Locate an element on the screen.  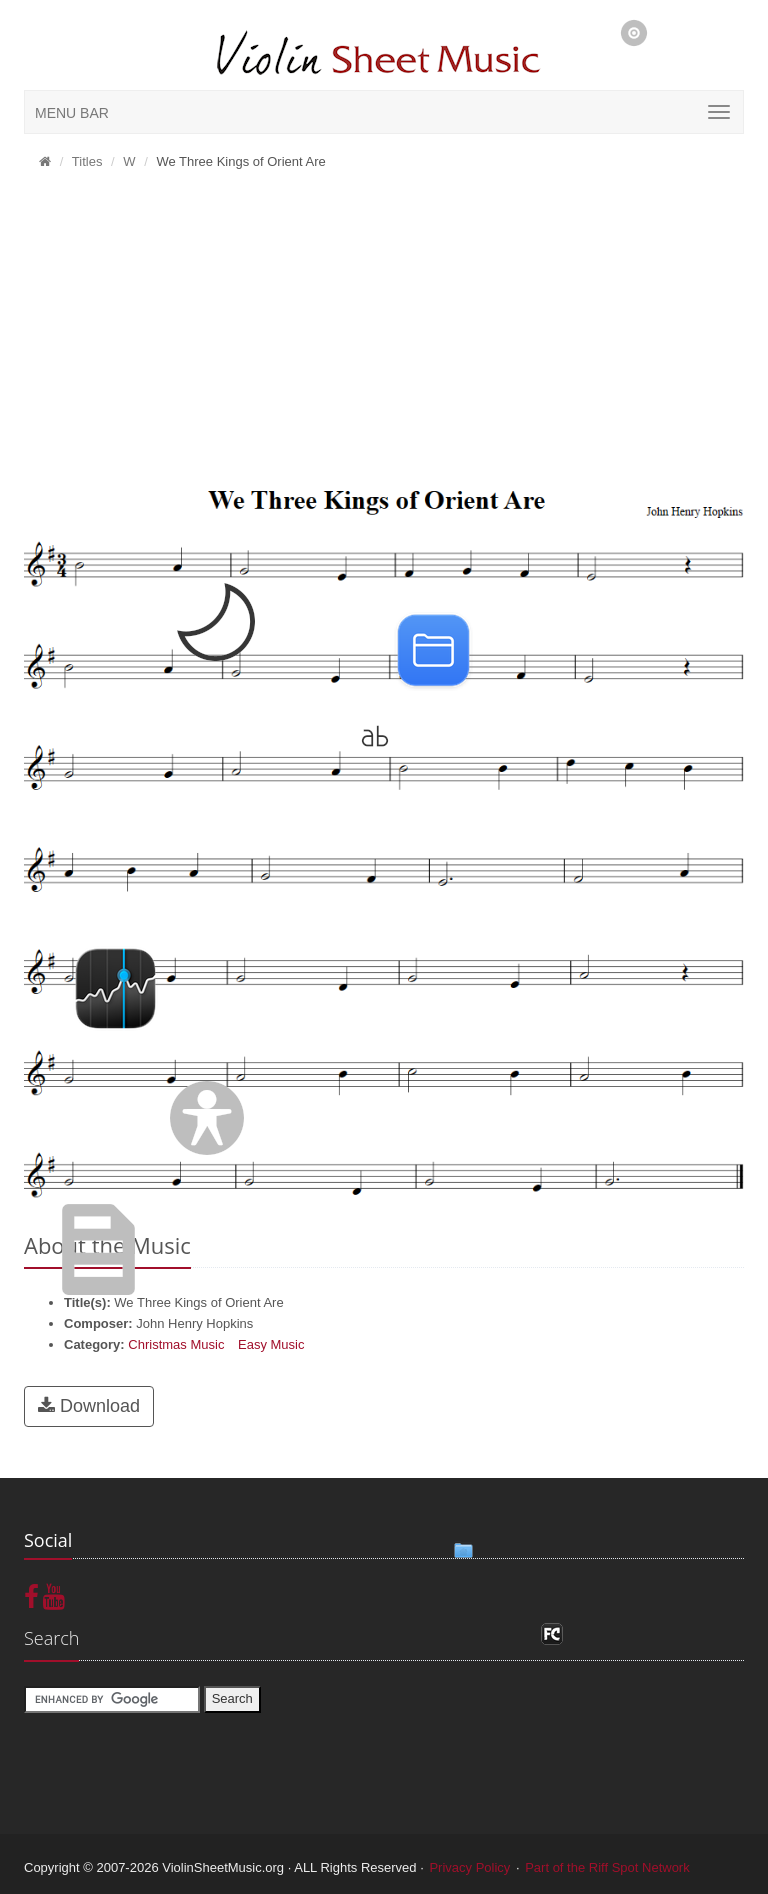
launch Far Cry game is located at coordinates (552, 1634).